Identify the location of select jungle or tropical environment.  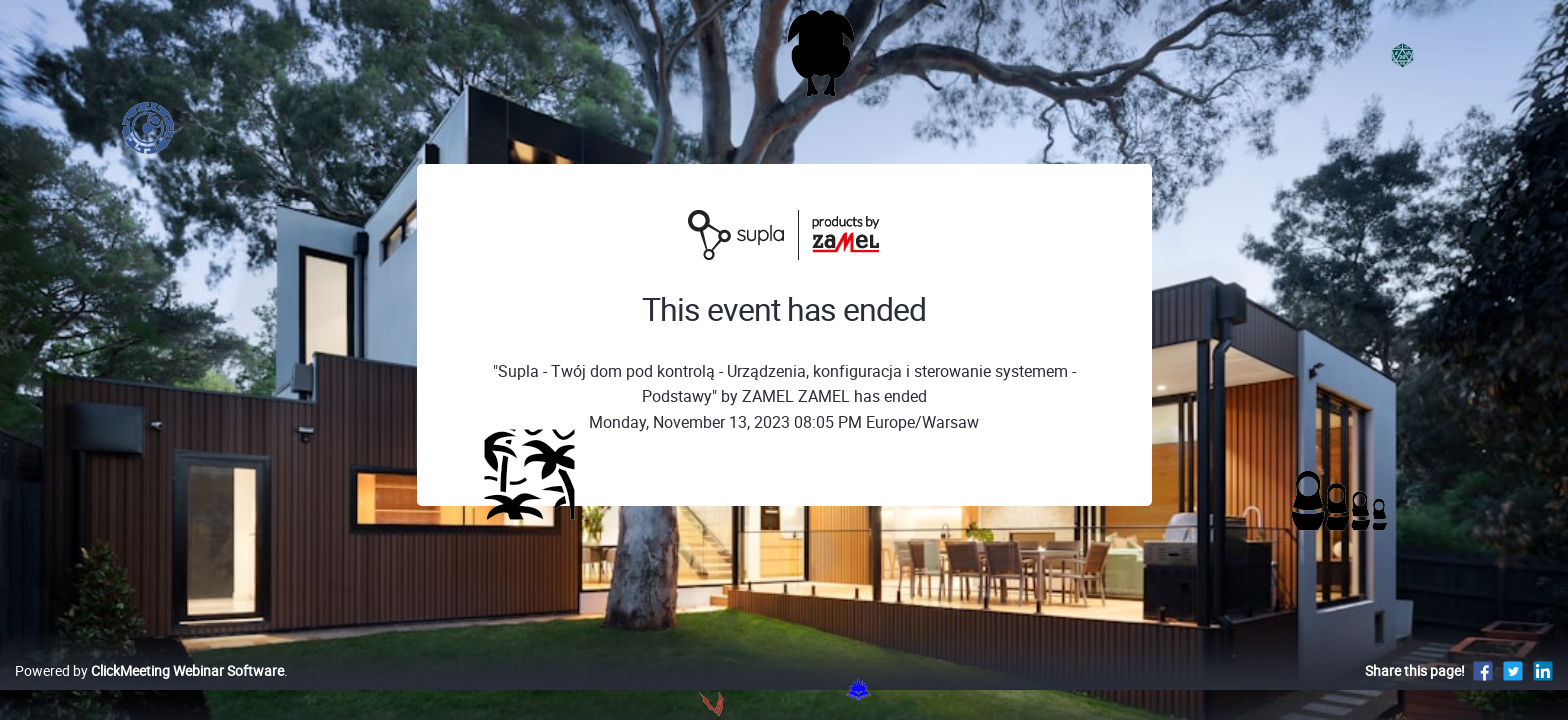
(529, 474).